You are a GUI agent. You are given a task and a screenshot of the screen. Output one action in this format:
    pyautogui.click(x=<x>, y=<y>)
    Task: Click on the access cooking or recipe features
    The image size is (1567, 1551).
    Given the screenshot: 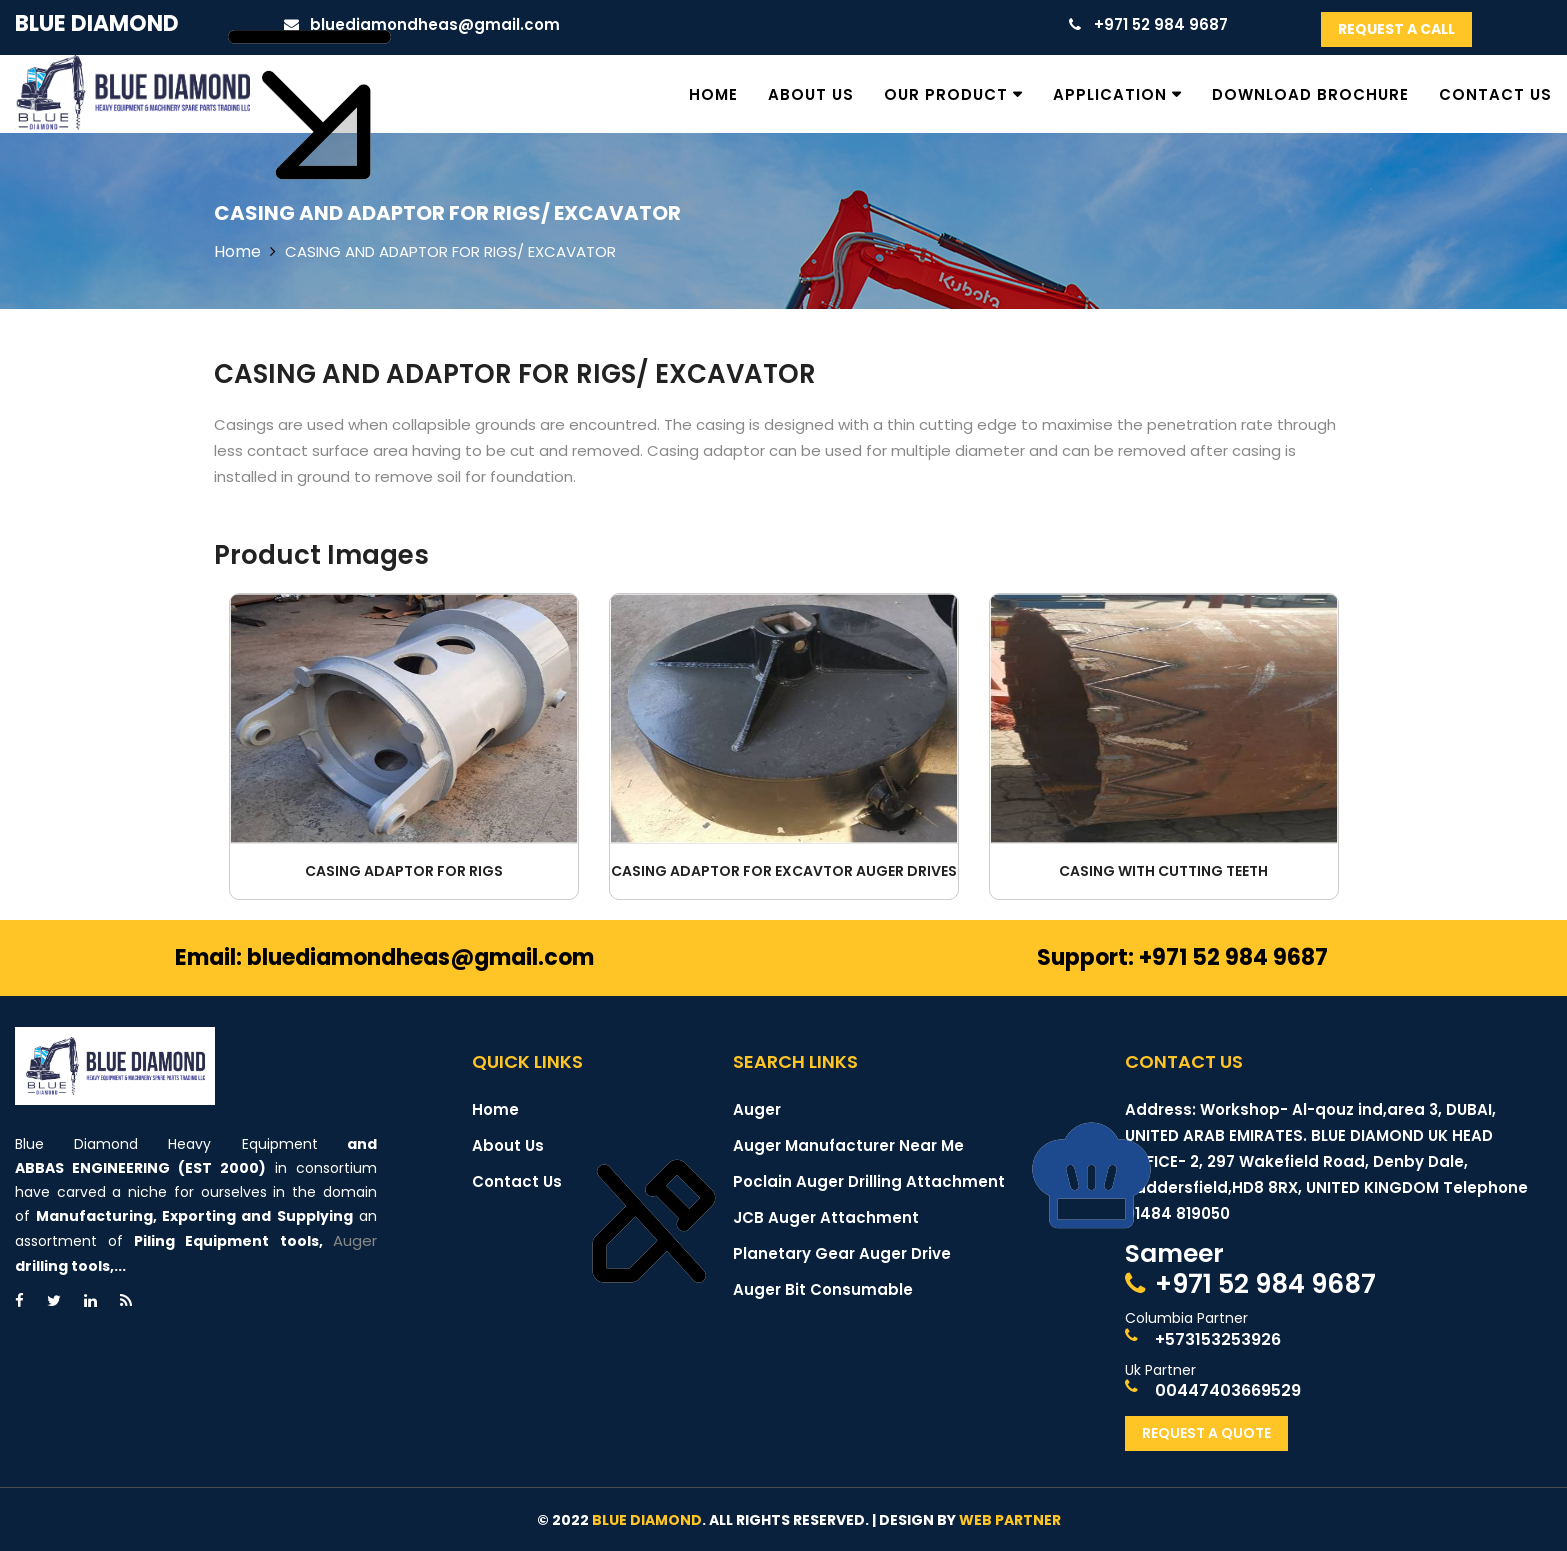 What is the action you would take?
    pyautogui.click(x=1091, y=1177)
    